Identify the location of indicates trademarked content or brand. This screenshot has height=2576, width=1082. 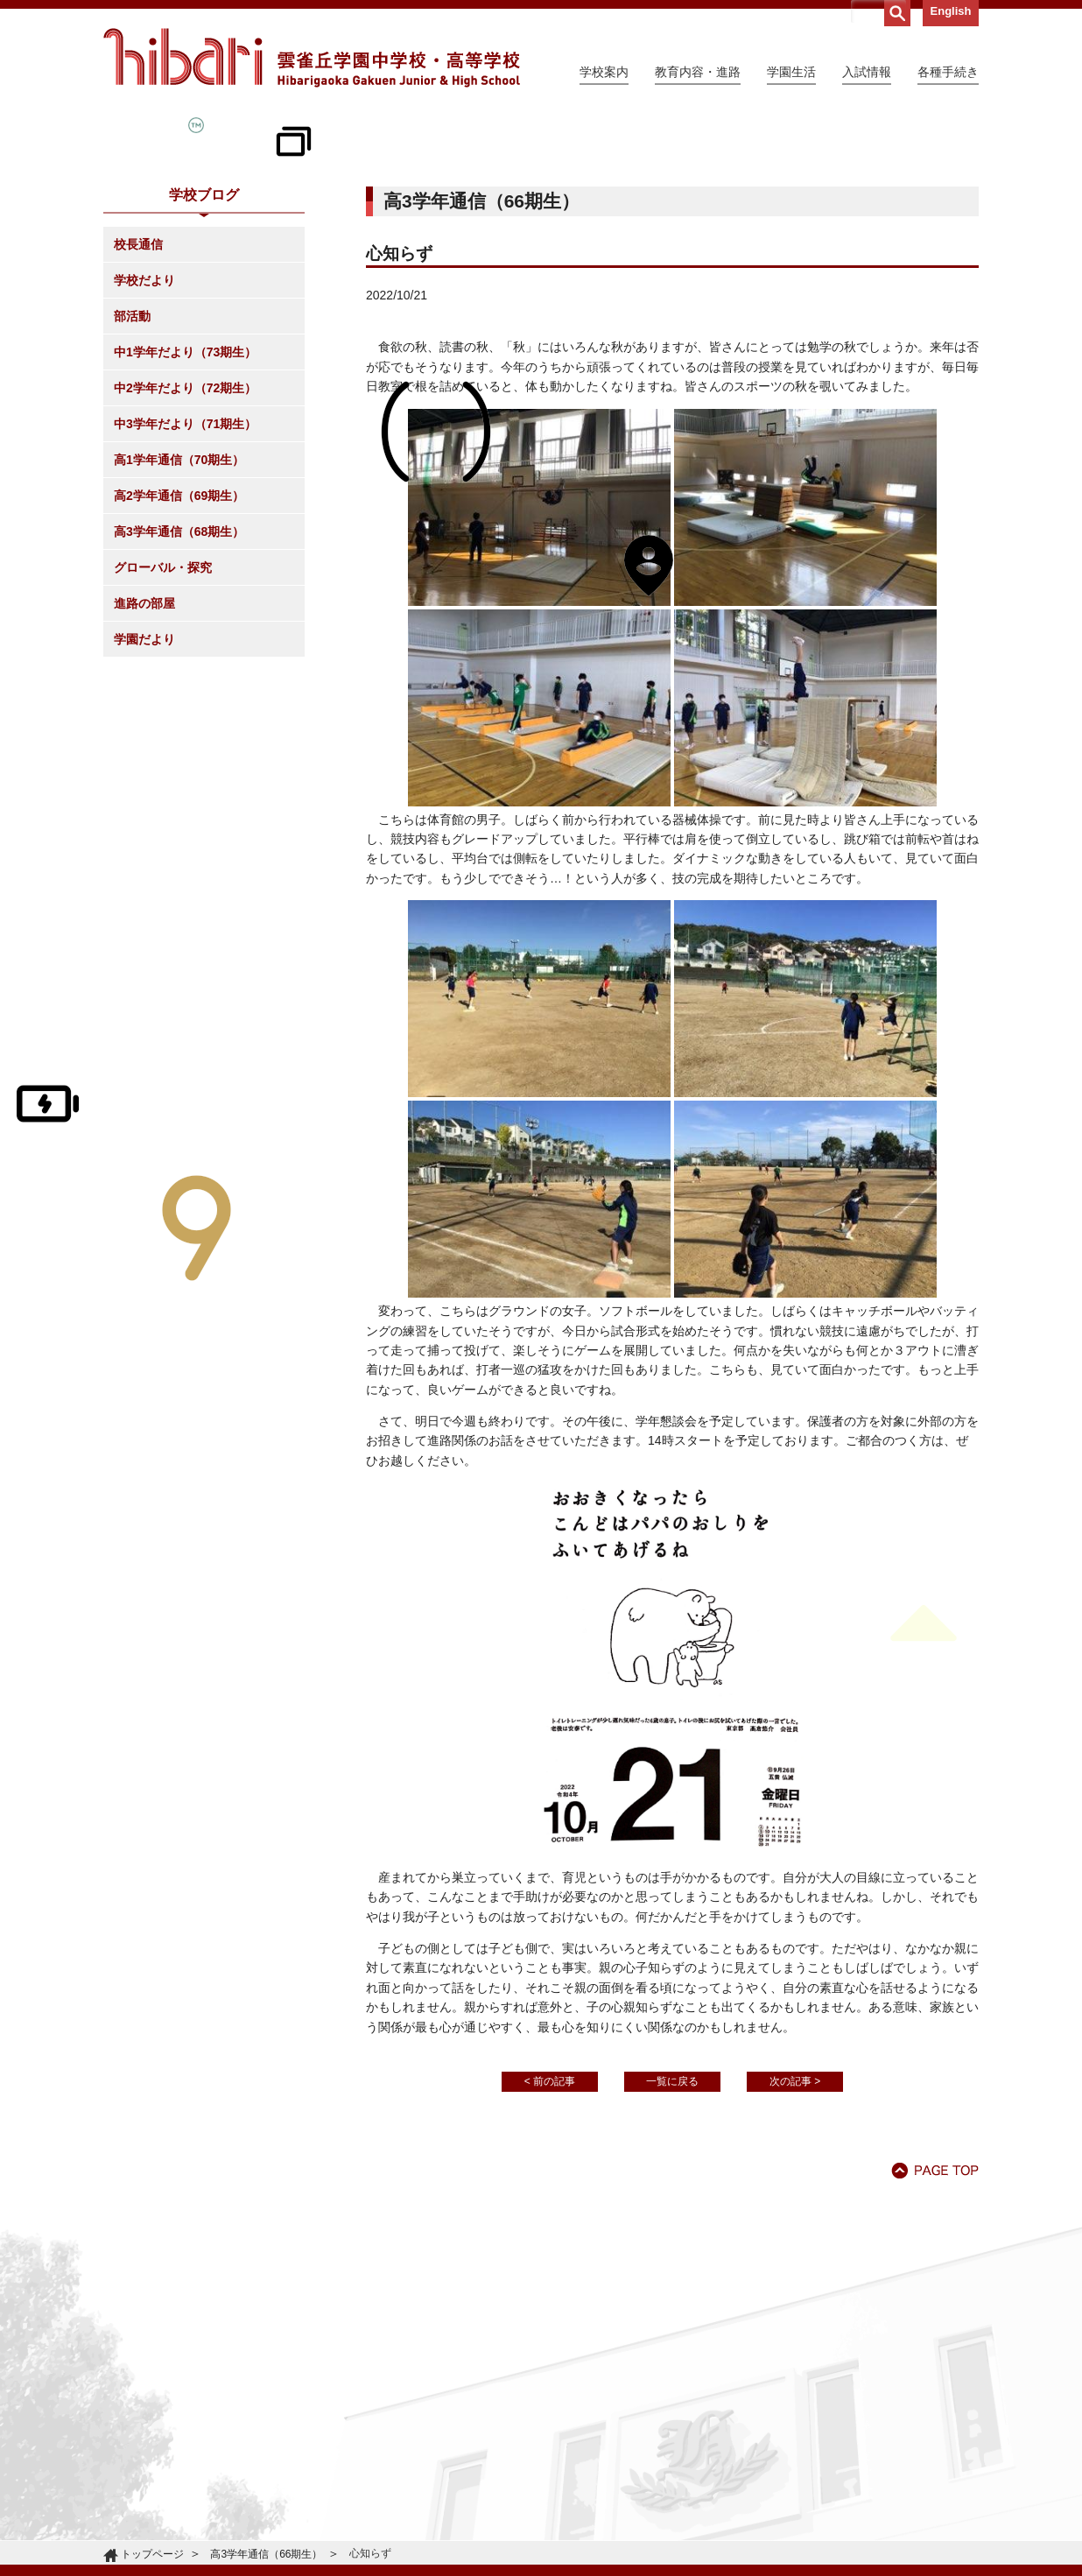
(196, 125).